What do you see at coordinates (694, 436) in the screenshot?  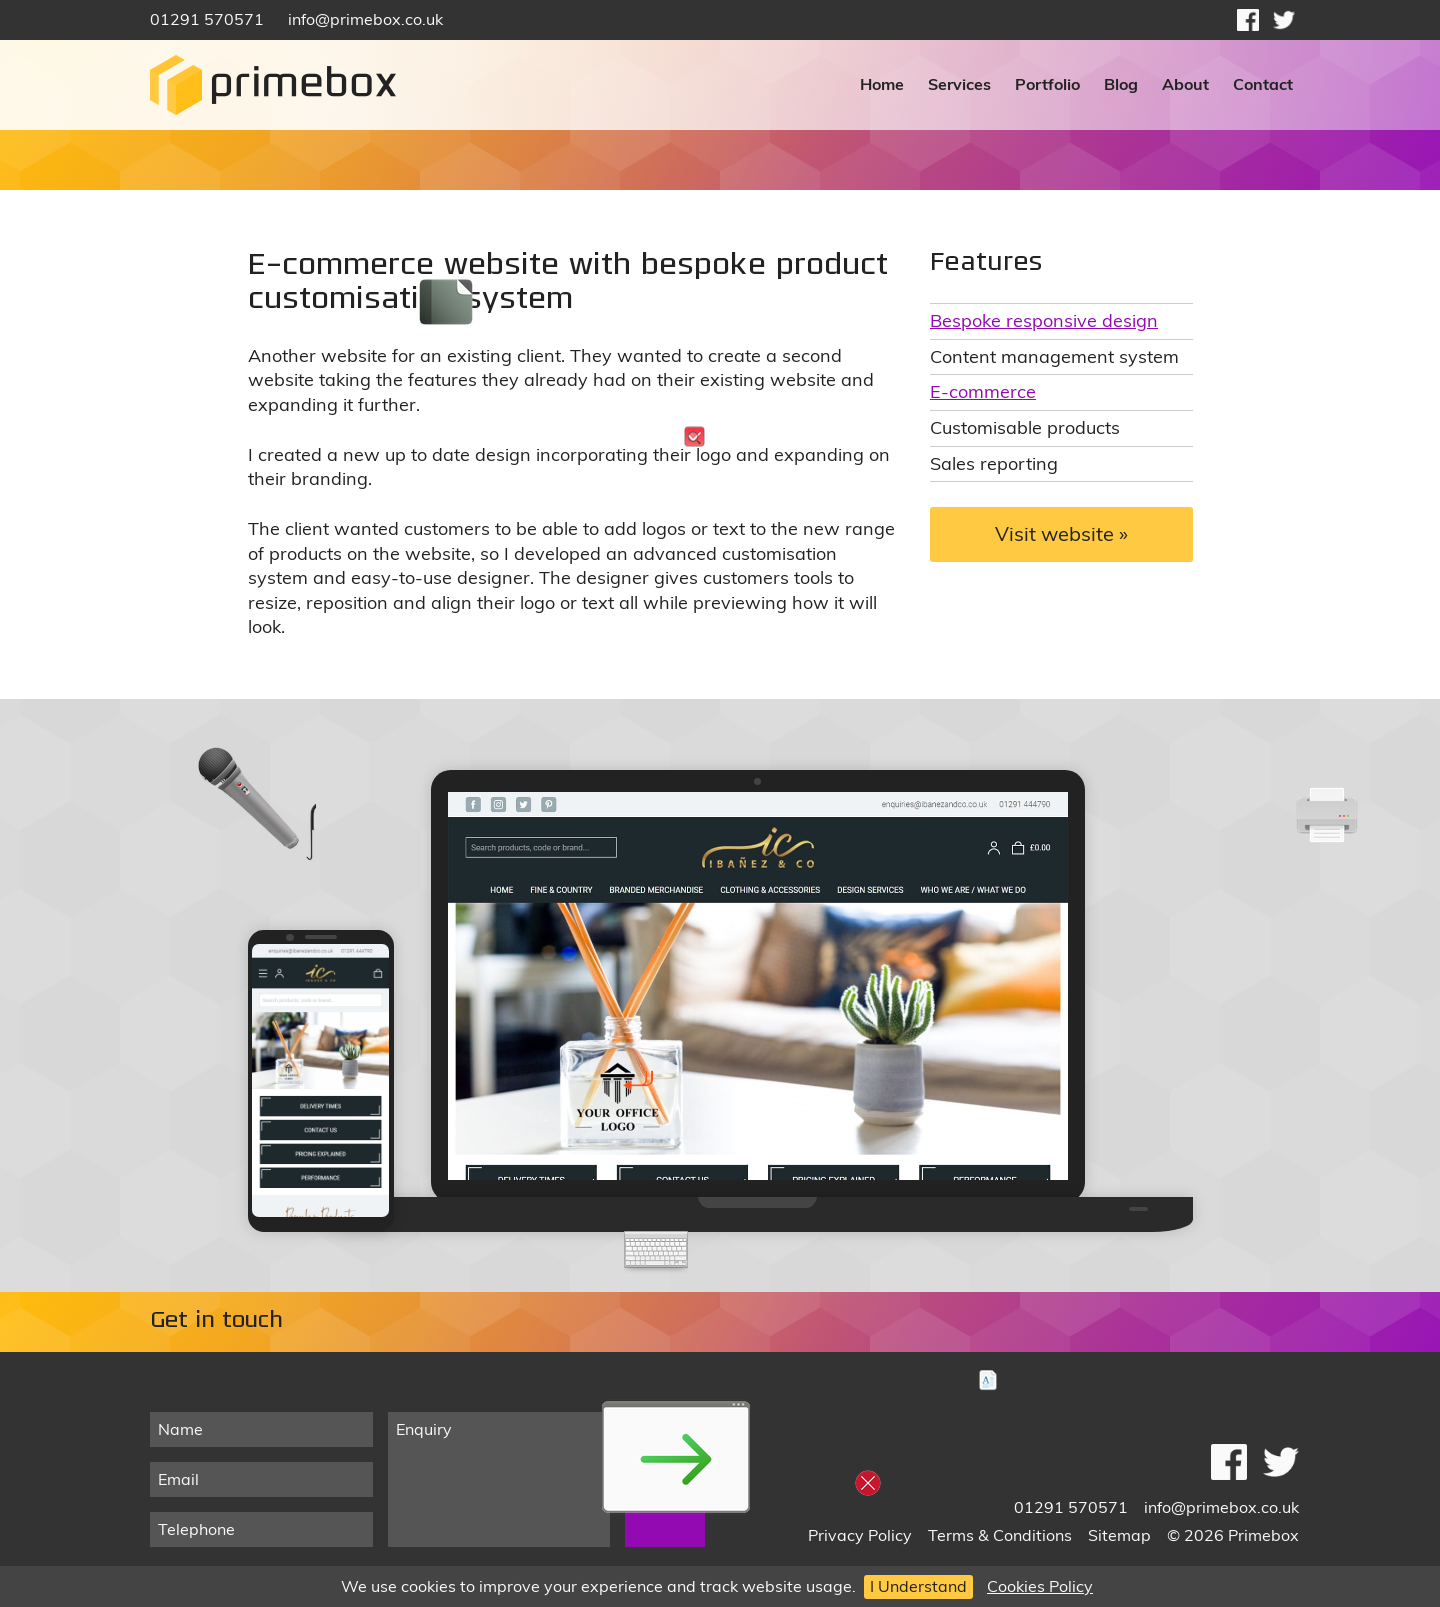 I see `open system configuration settings` at bounding box center [694, 436].